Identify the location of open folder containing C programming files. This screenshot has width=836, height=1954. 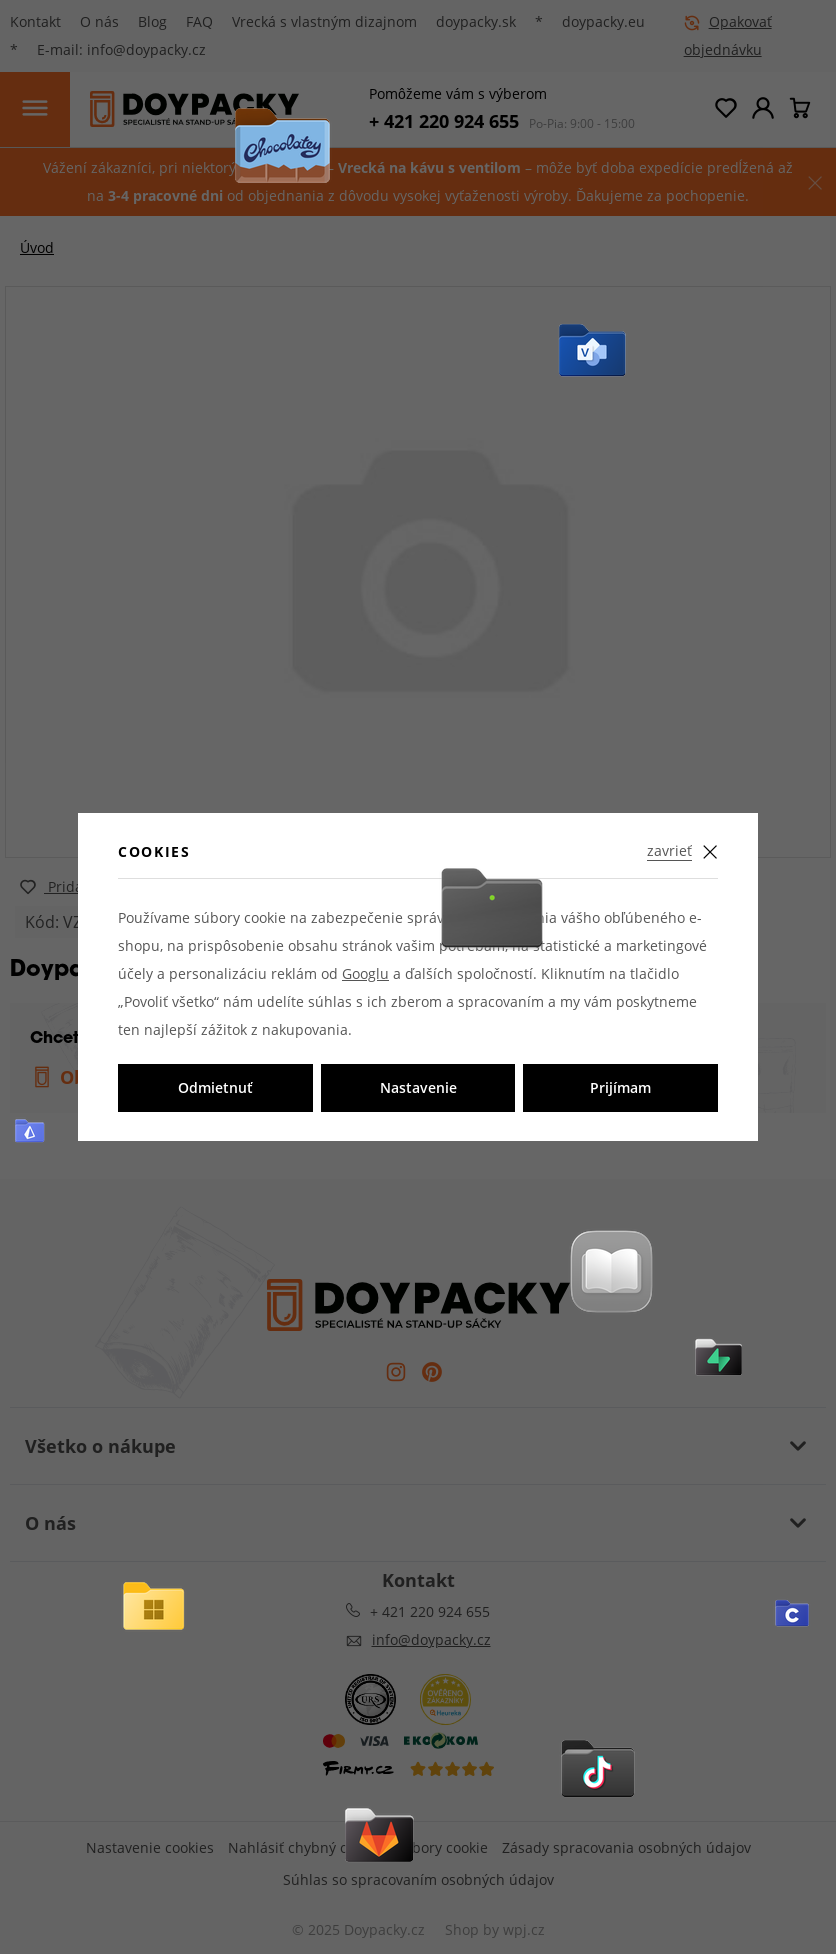
(792, 1614).